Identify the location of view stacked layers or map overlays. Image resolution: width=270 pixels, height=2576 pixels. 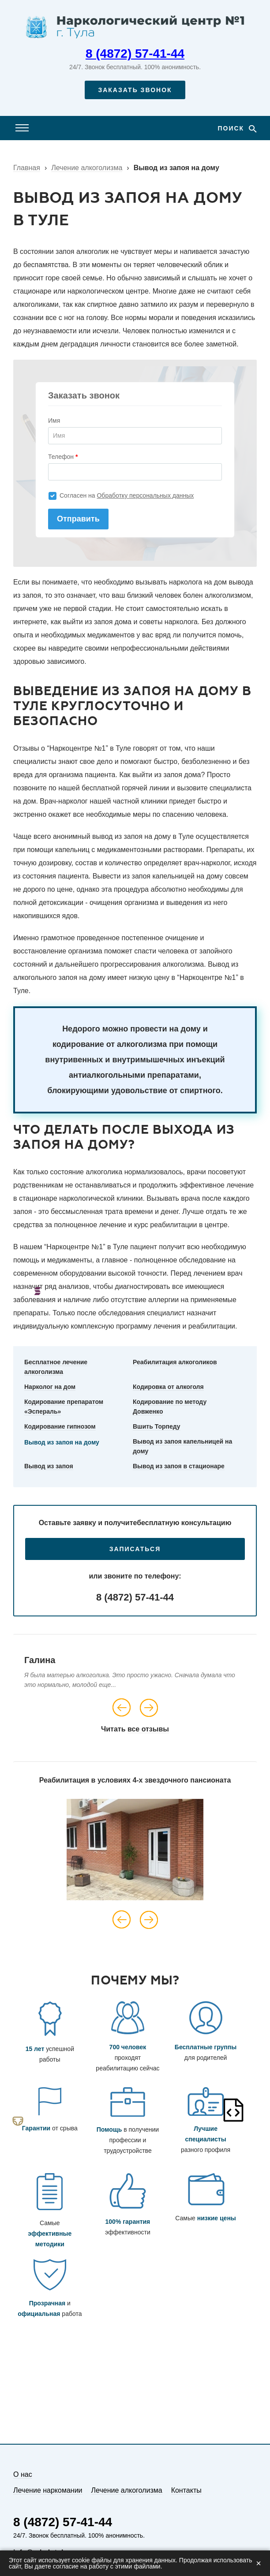
(38, 1291).